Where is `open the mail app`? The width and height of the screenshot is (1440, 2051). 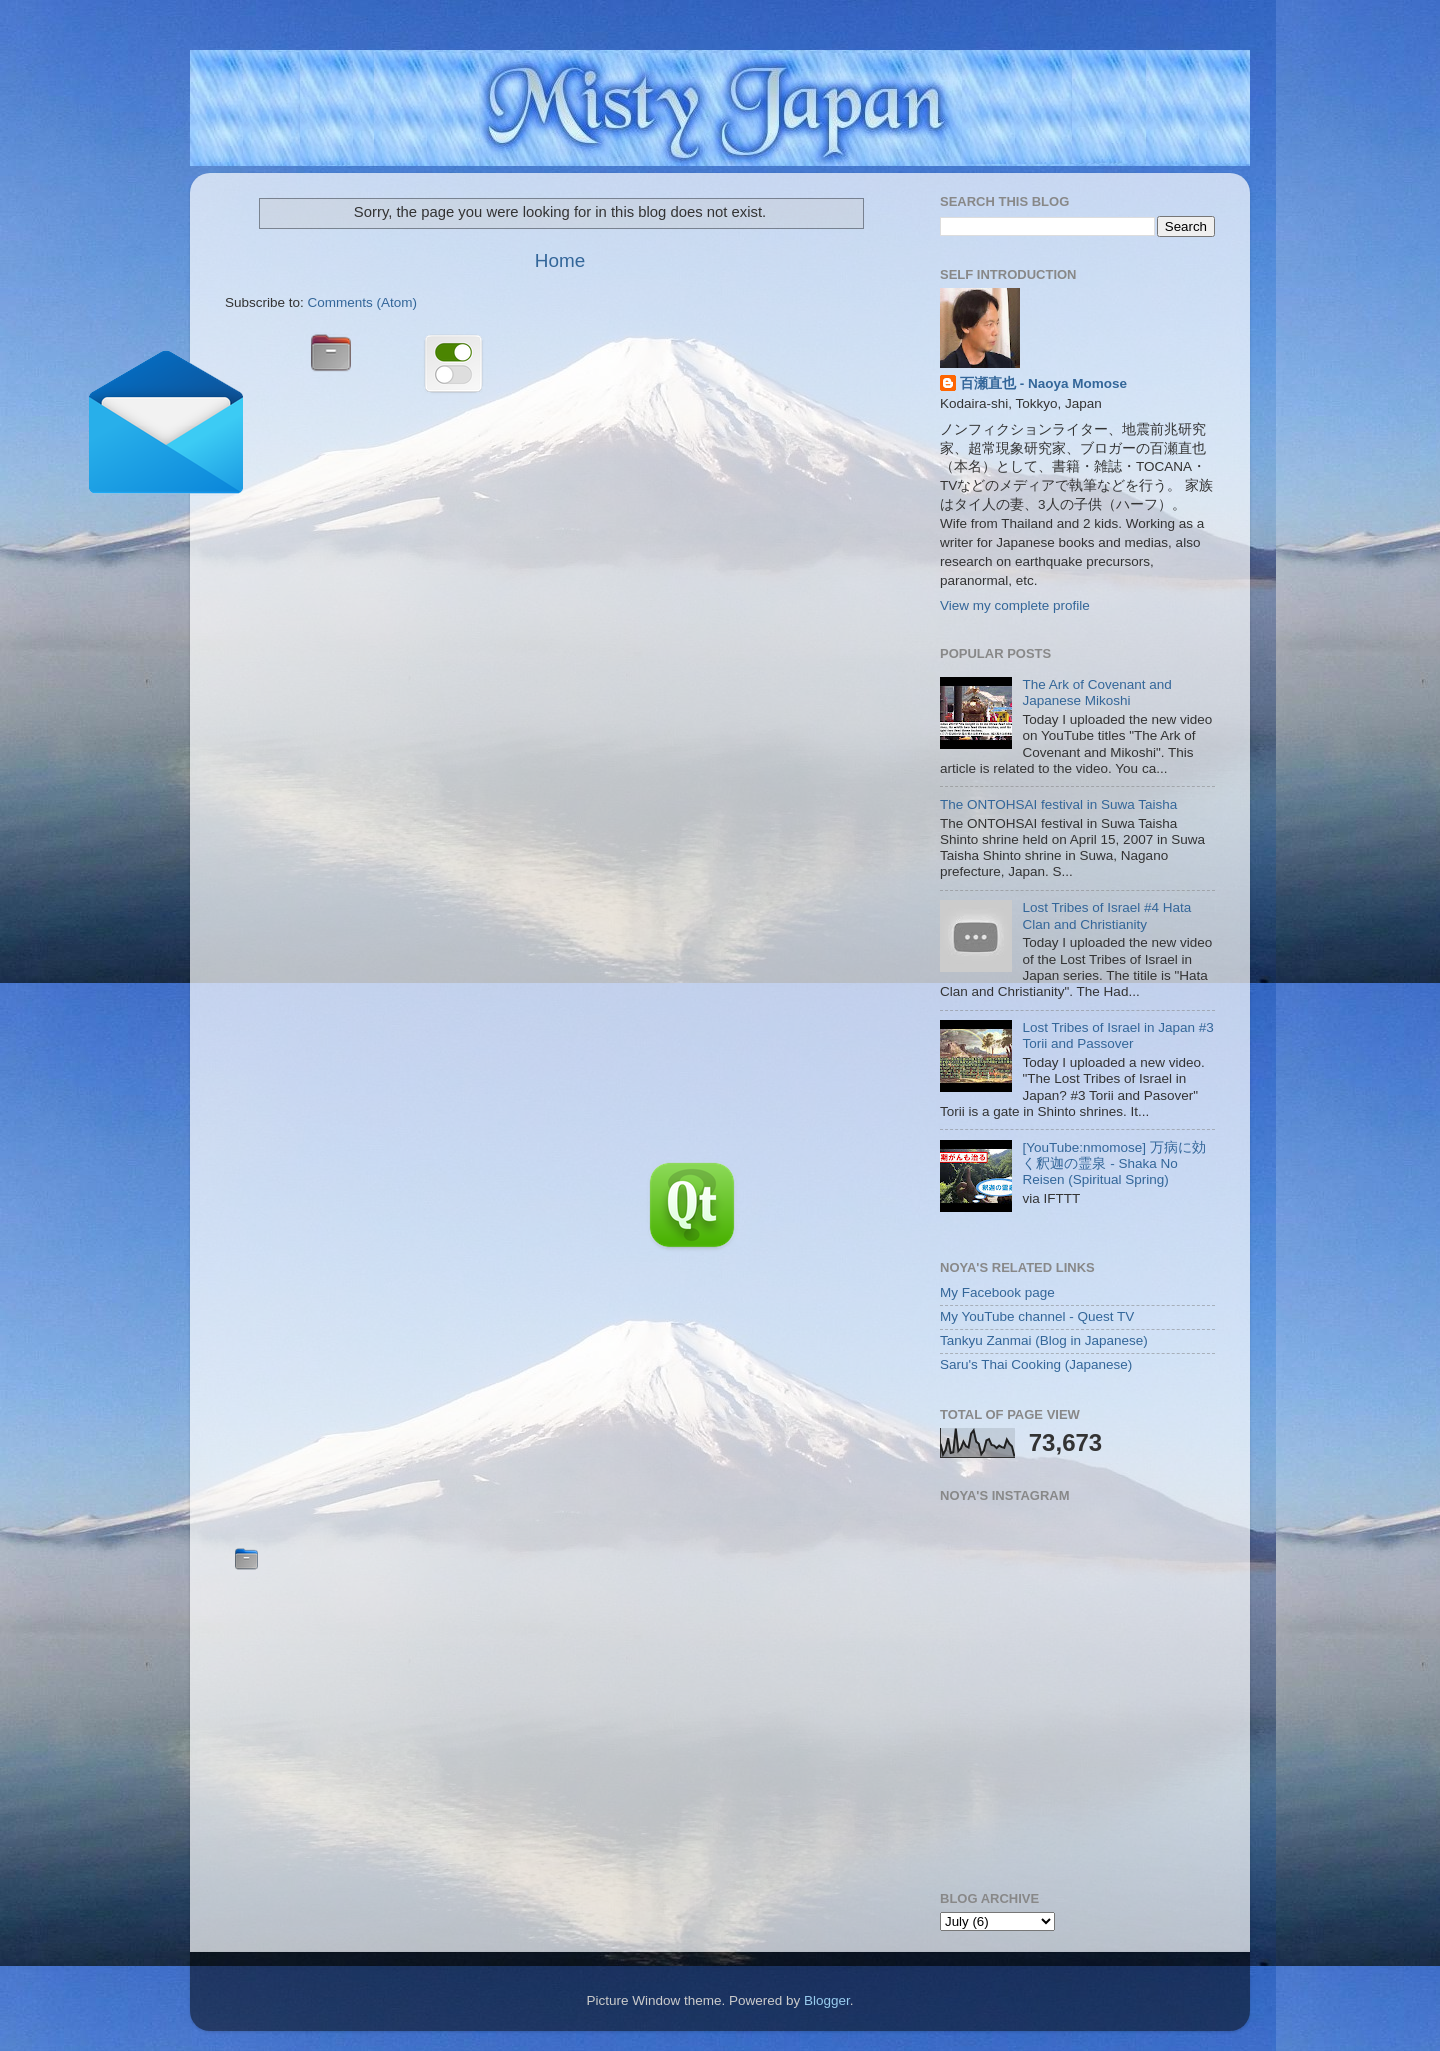
open the mail app is located at coordinates (166, 426).